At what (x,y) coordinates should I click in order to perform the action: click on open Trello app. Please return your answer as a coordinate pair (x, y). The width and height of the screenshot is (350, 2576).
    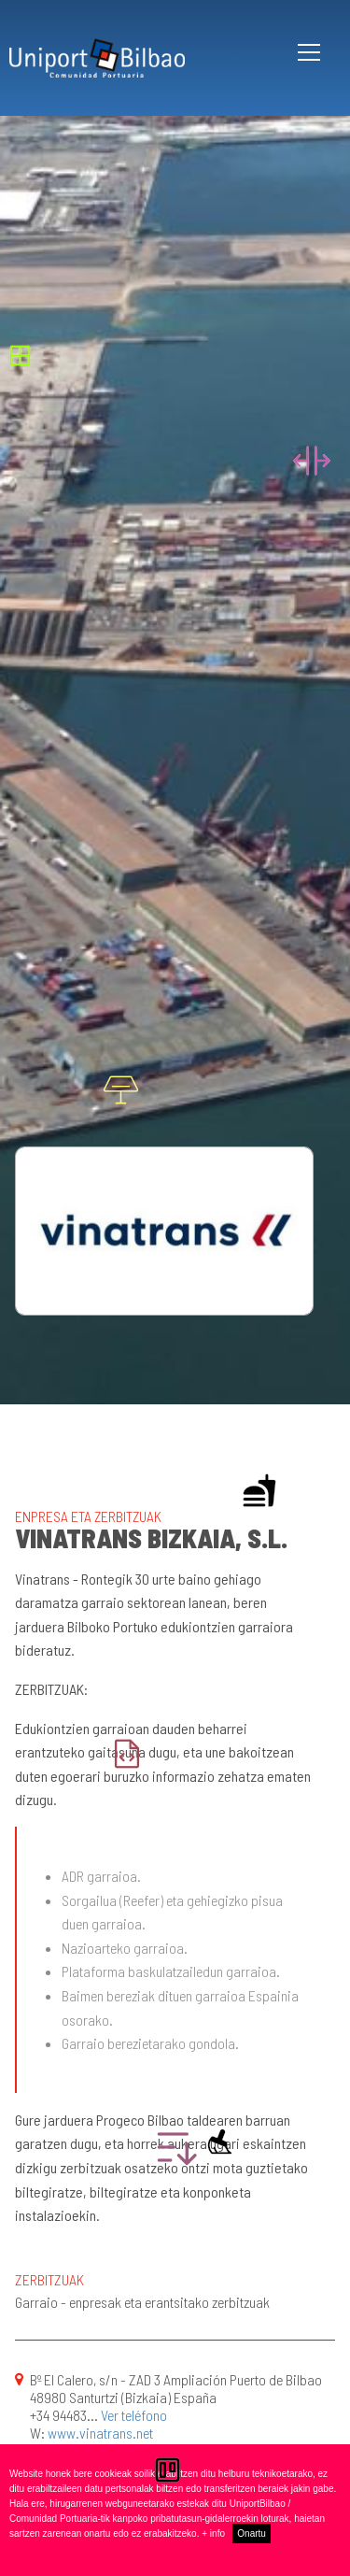
    Looking at the image, I should click on (167, 2469).